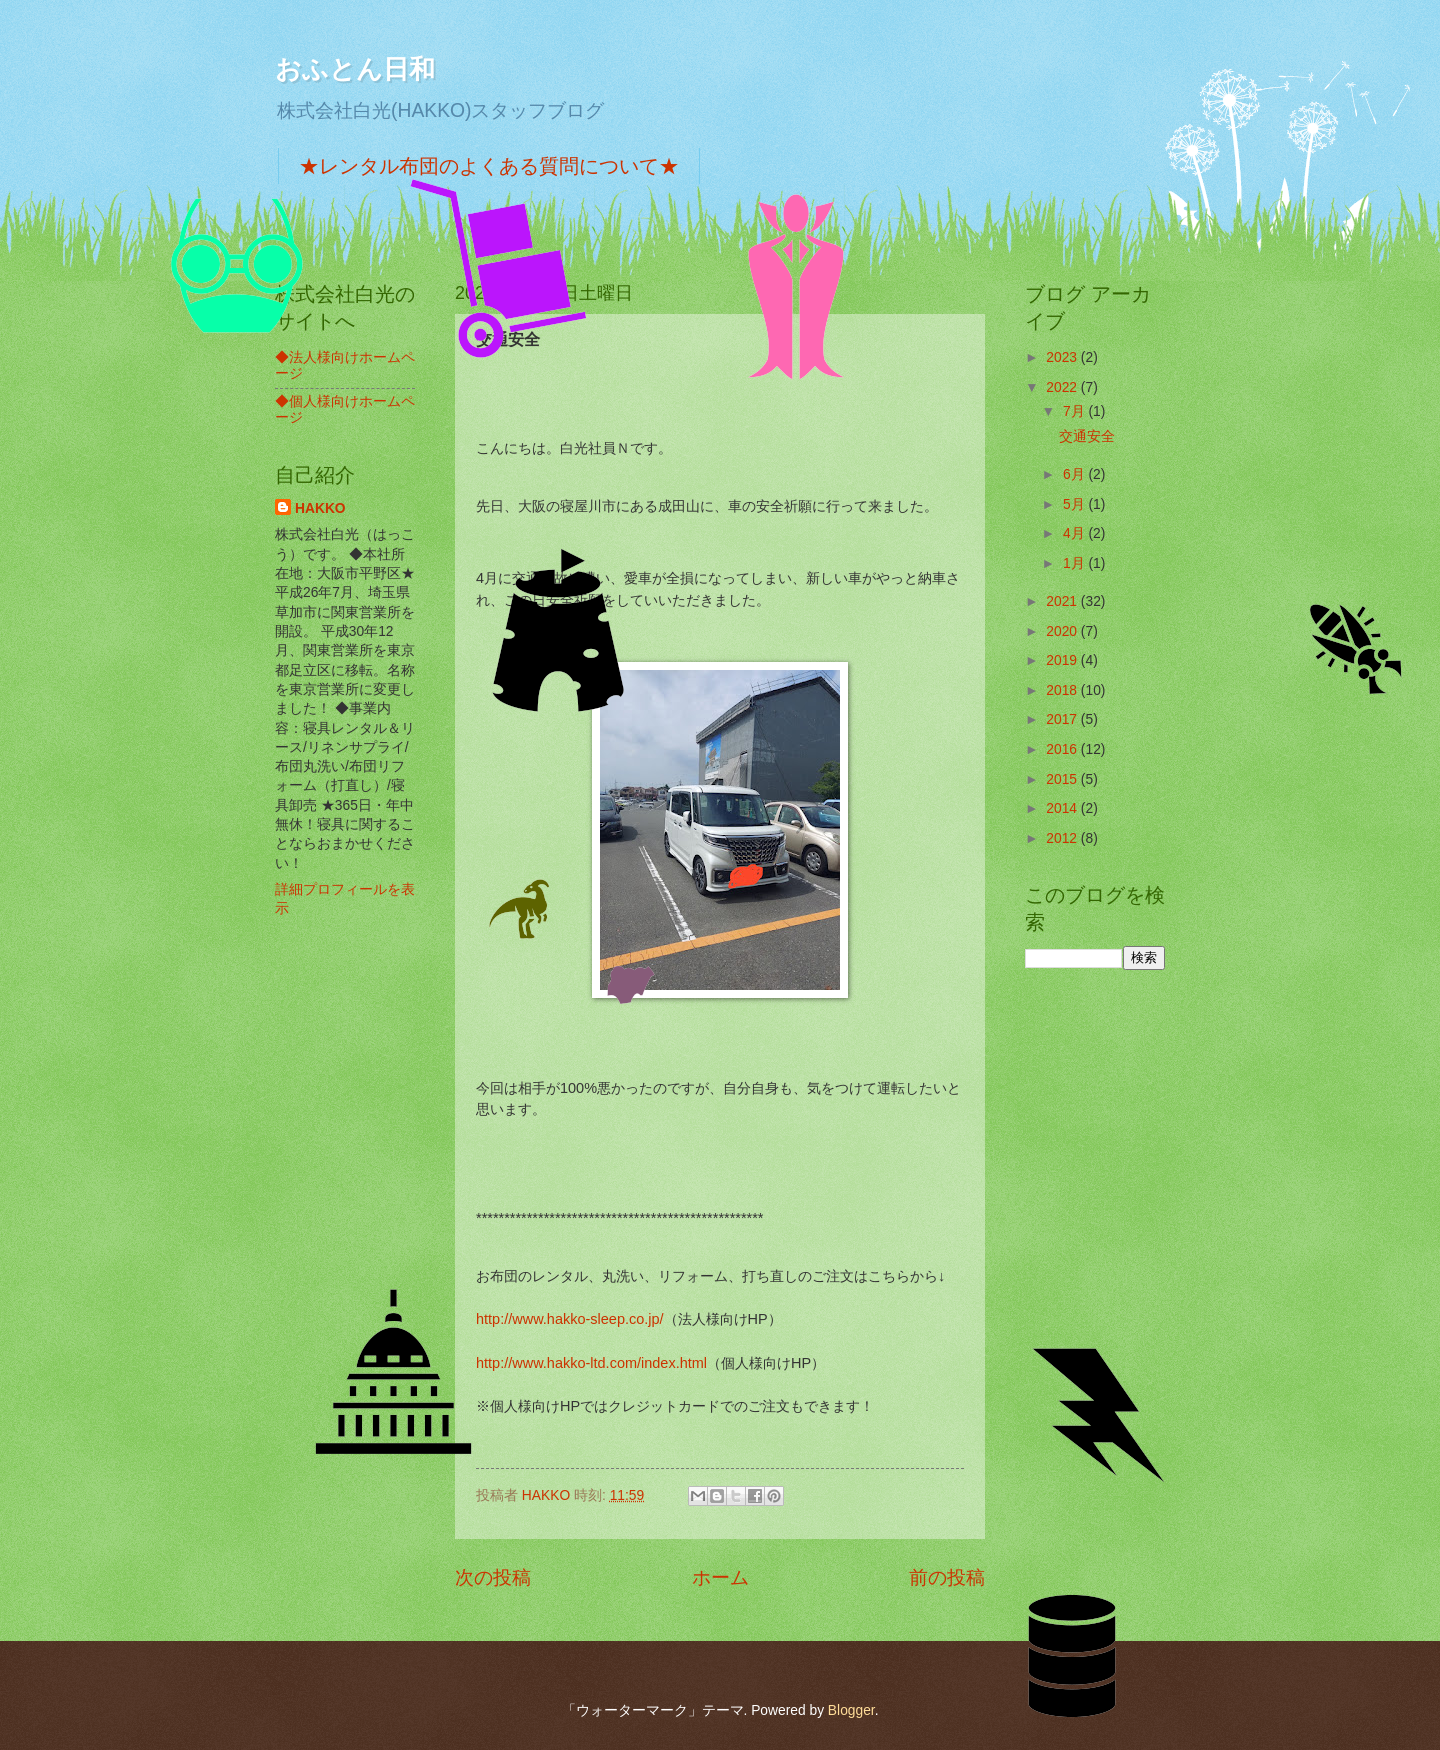 Image resolution: width=1440 pixels, height=1750 pixels. What do you see at coordinates (1355, 649) in the screenshot?
I see `indicates earwig pest type in an insect identification app` at bounding box center [1355, 649].